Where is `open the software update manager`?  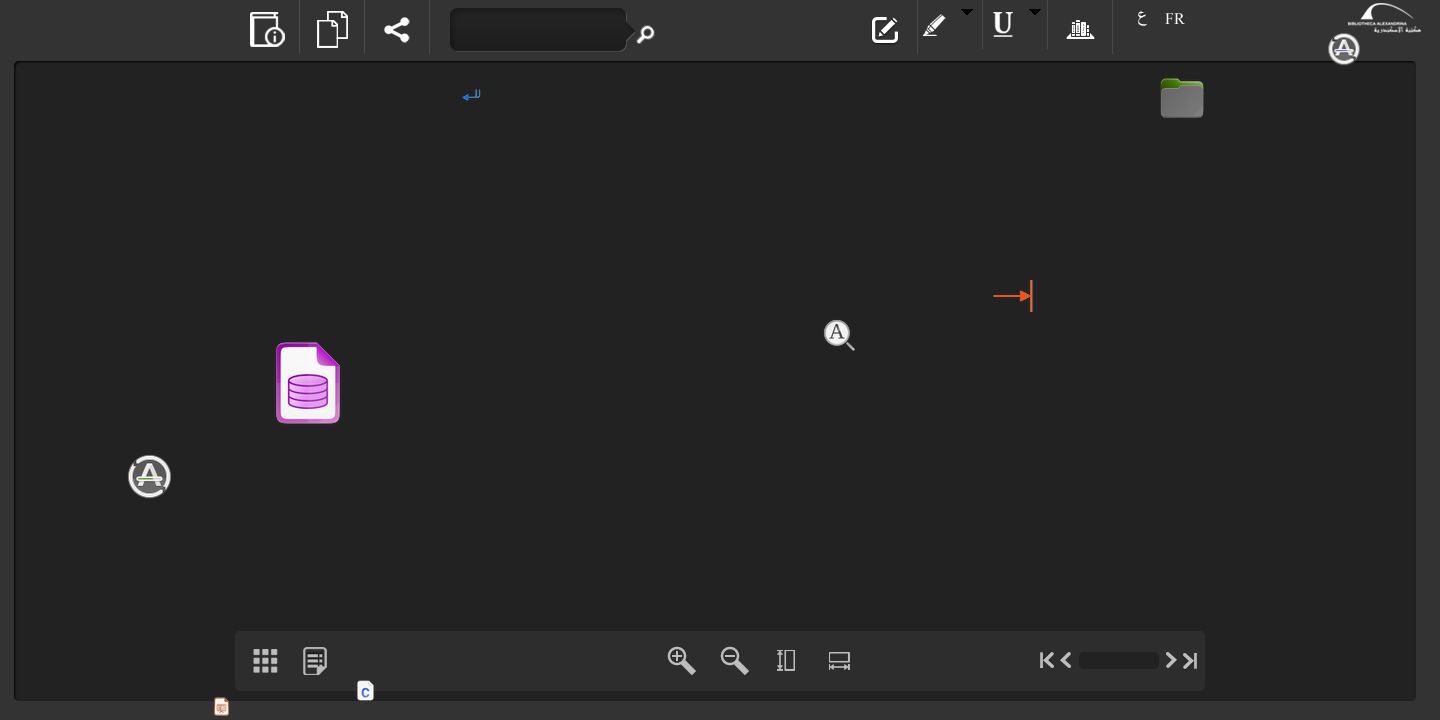 open the software update manager is located at coordinates (1344, 49).